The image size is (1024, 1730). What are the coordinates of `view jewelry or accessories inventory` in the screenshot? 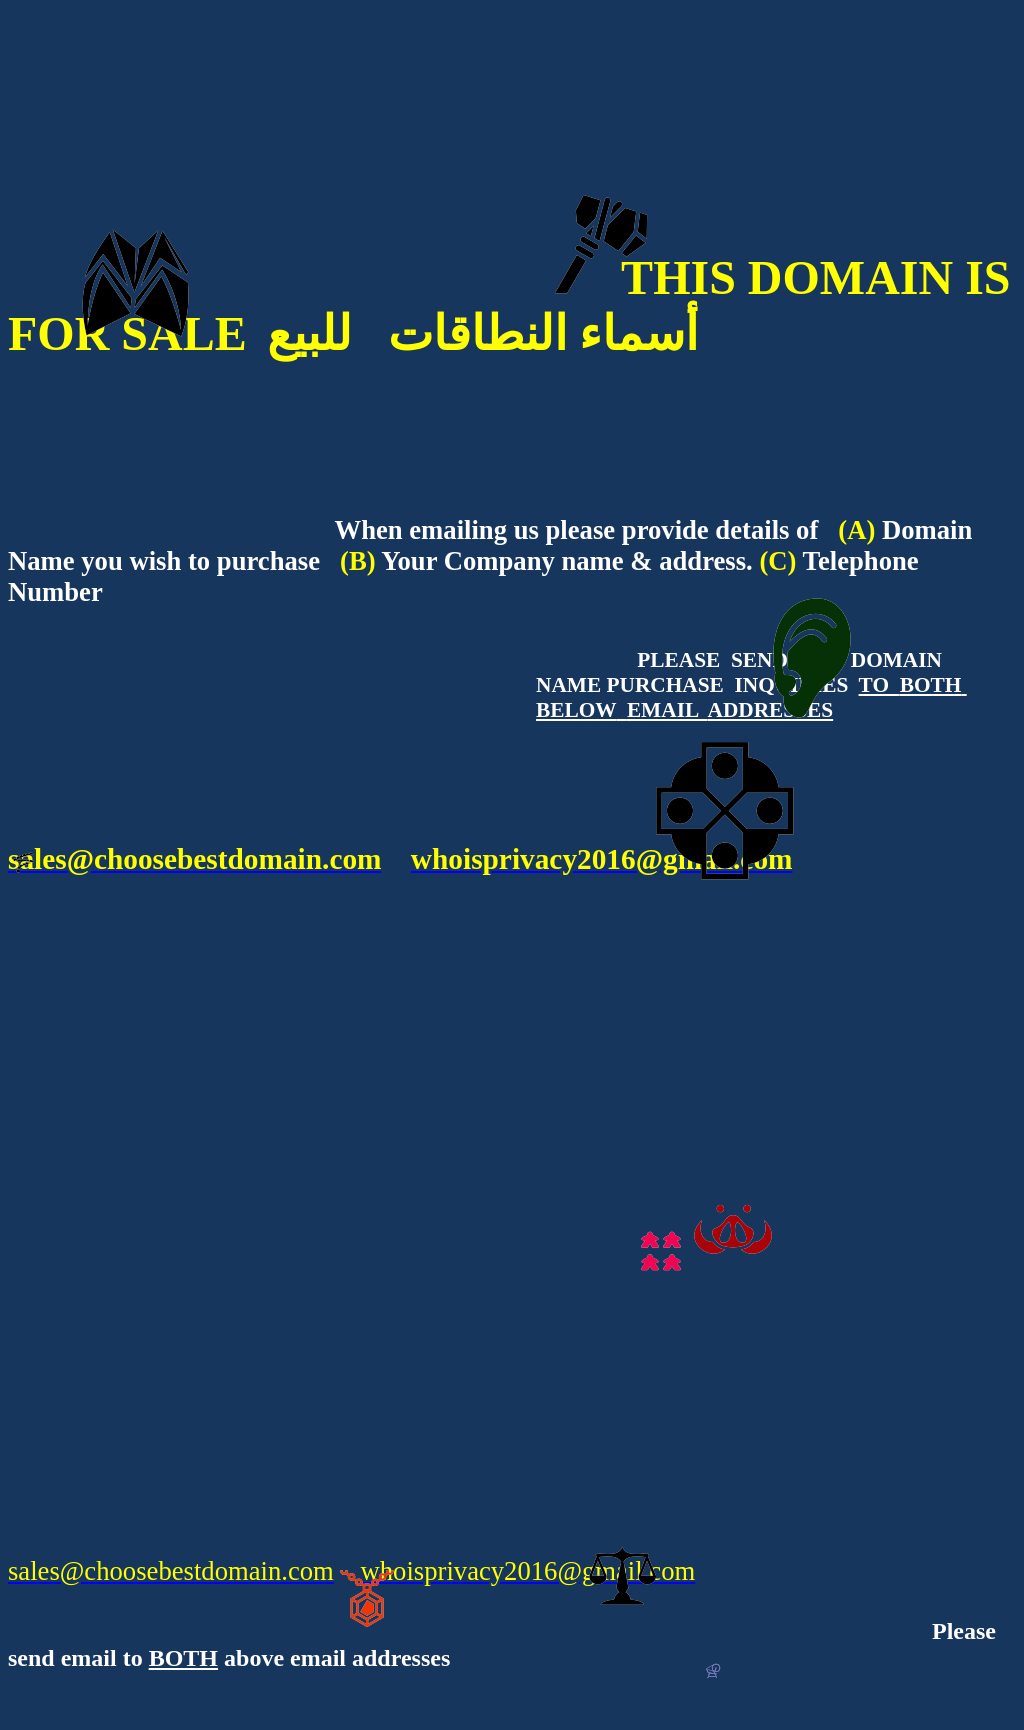 It's located at (367, 1598).